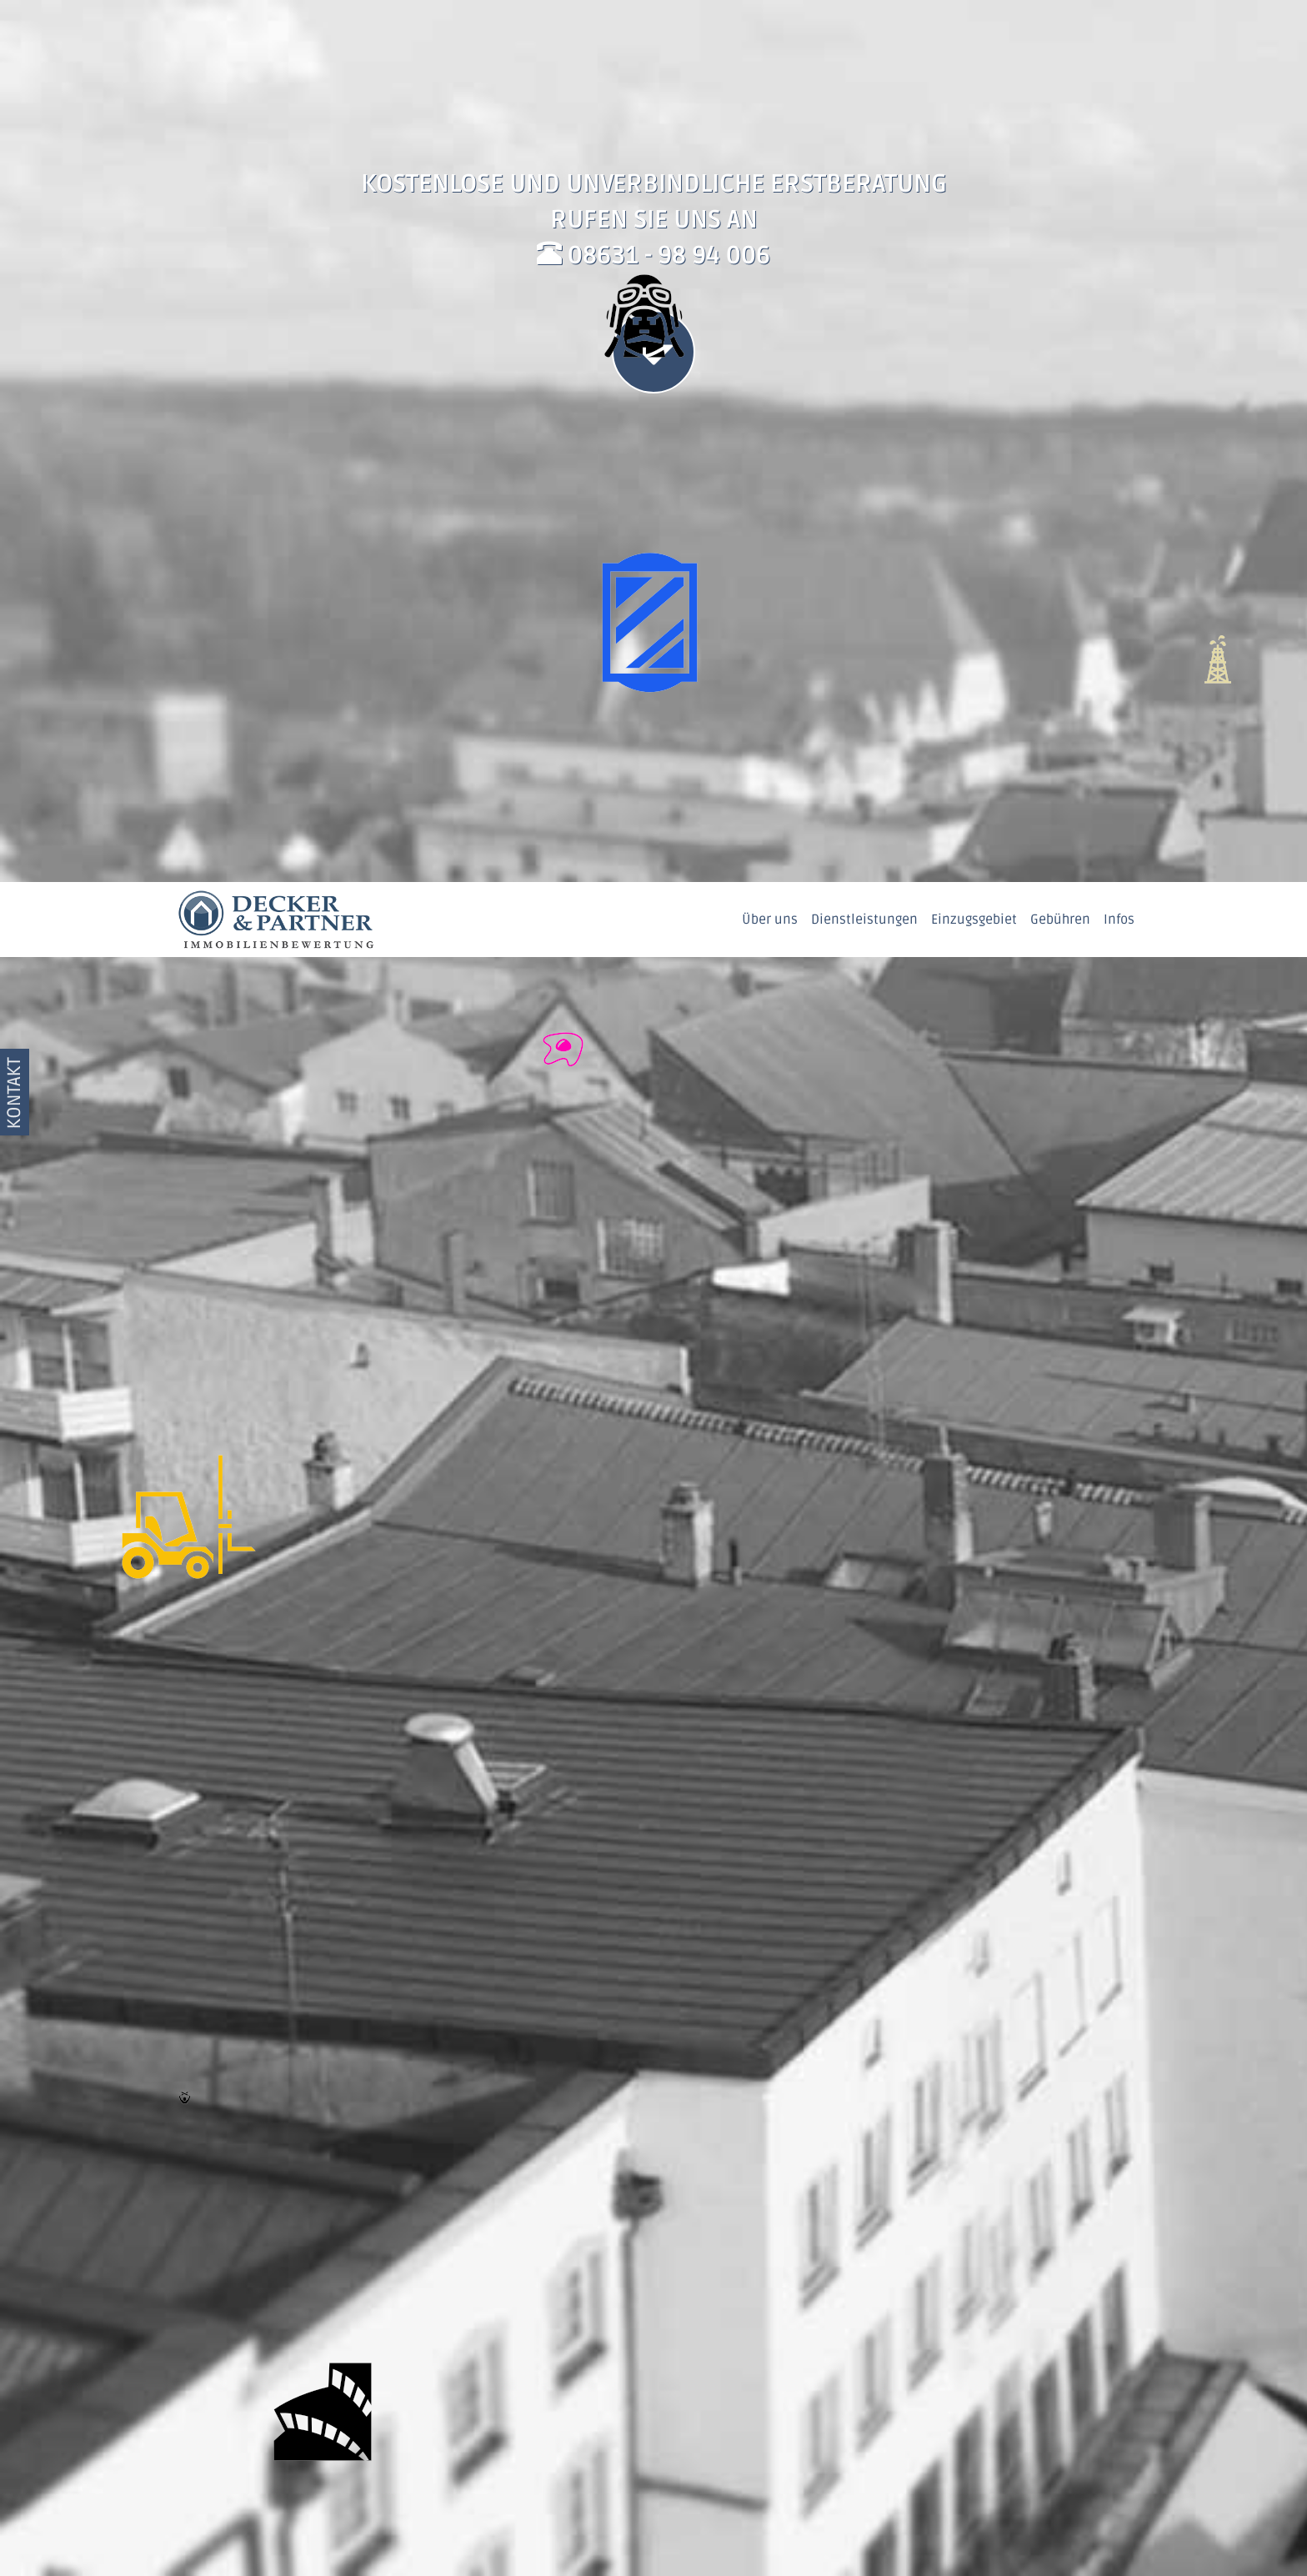 The image size is (1307, 2576). What do you see at coordinates (188, 1512) in the screenshot?
I see `access warehouse or inventory management` at bounding box center [188, 1512].